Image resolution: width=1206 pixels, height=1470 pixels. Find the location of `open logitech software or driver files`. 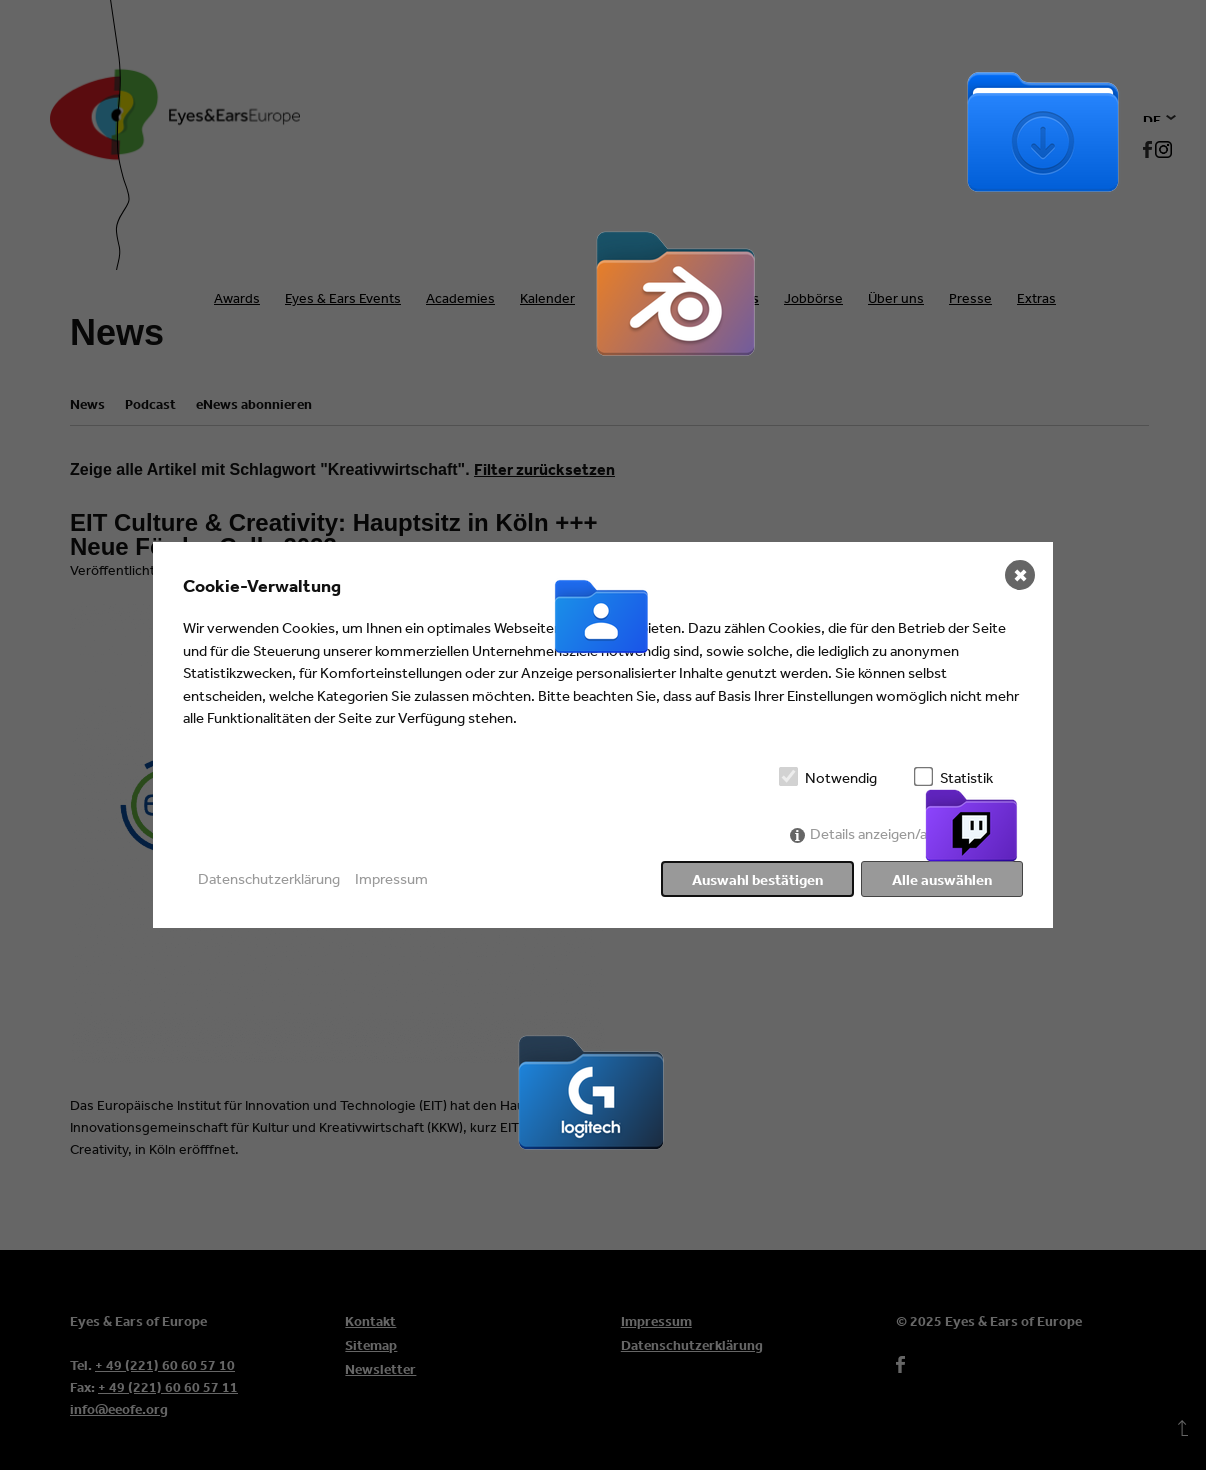

open logitech software or driver files is located at coordinates (590, 1096).